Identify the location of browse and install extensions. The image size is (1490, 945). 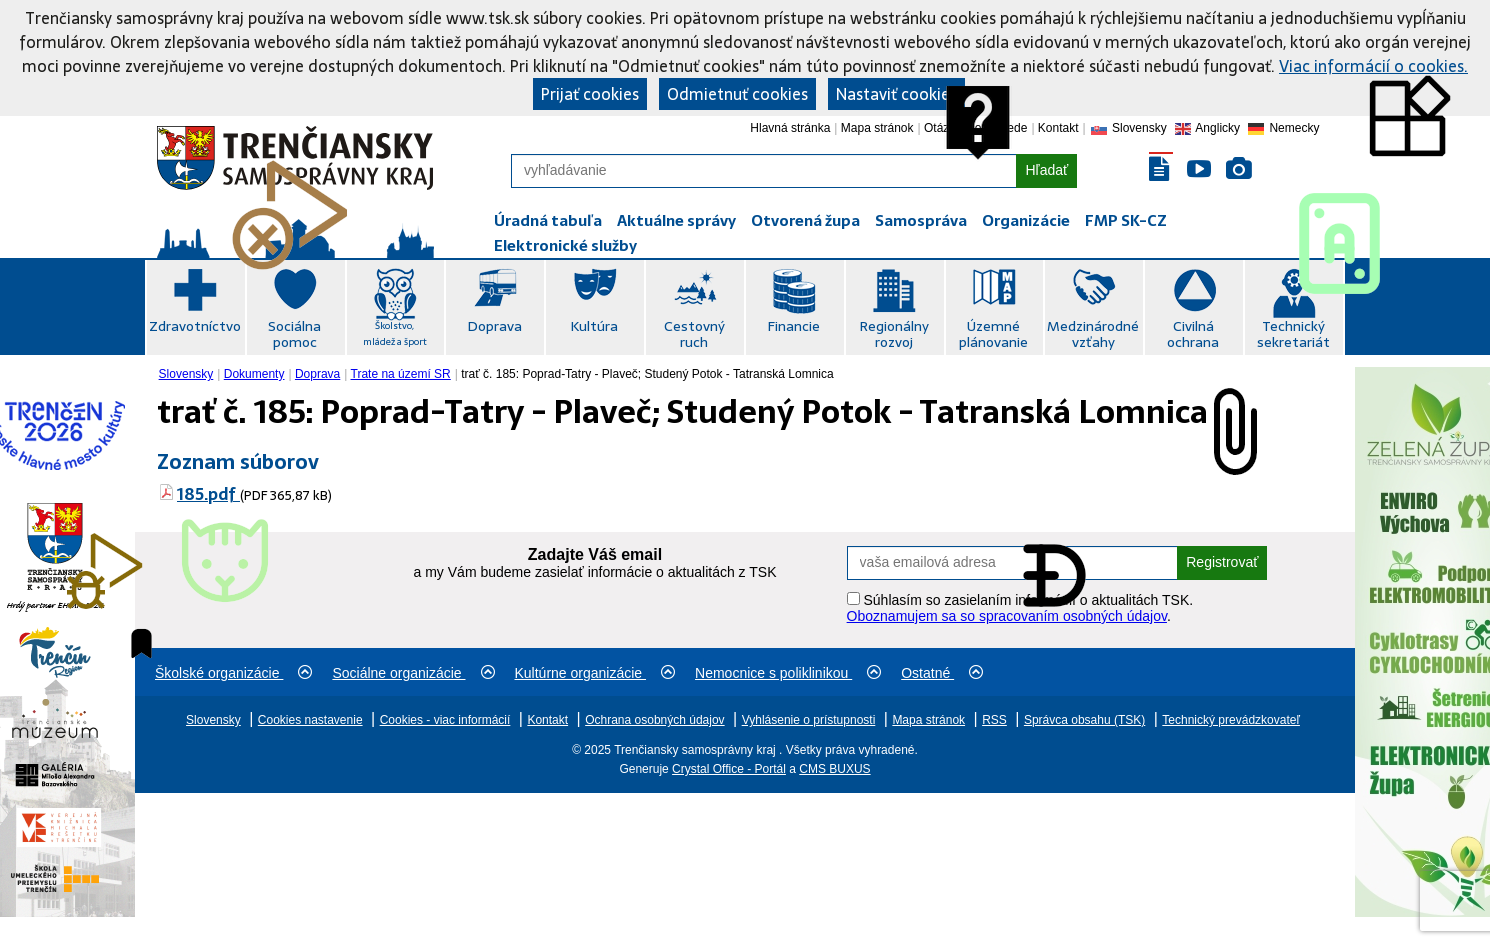
(1410, 115).